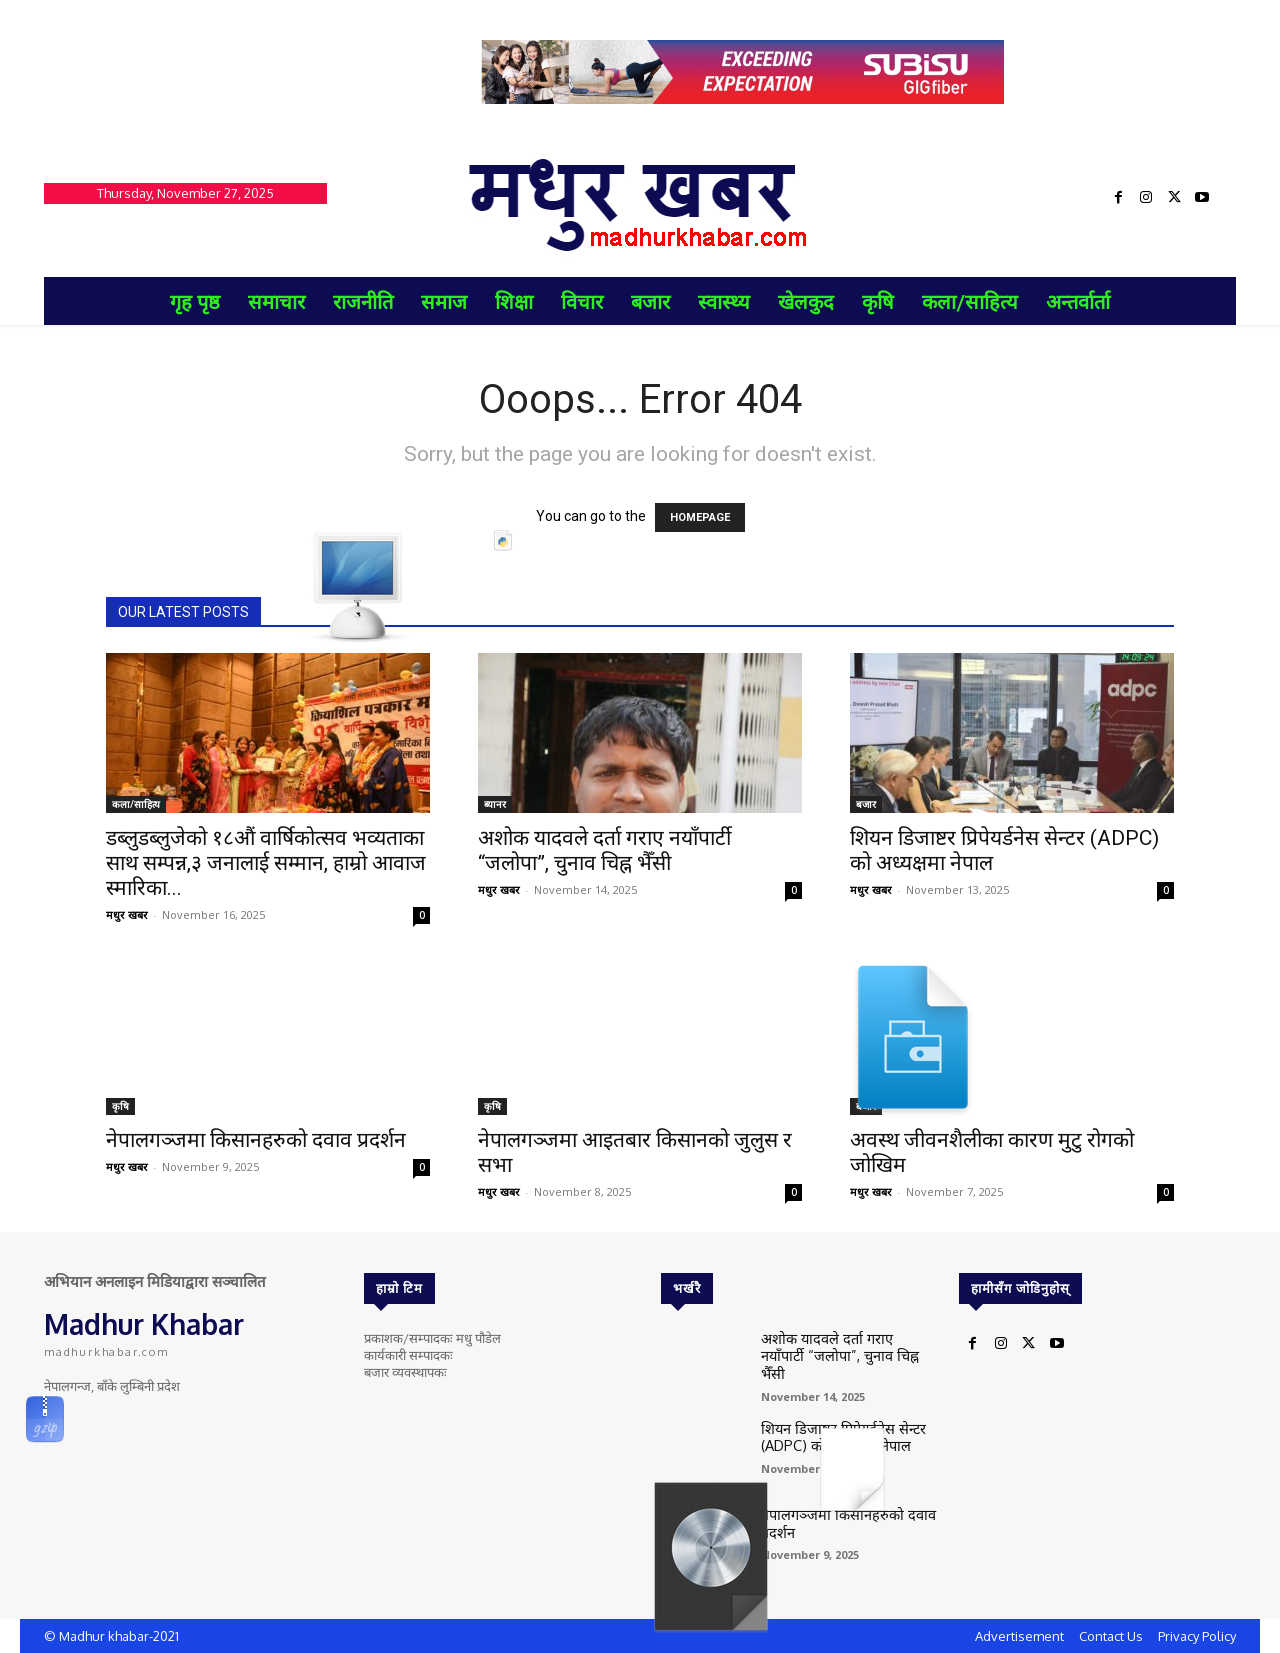 The image size is (1280, 1653). What do you see at coordinates (503, 540) in the screenshot?
I see `python 3 source code file` at bounding box center [503, 540].